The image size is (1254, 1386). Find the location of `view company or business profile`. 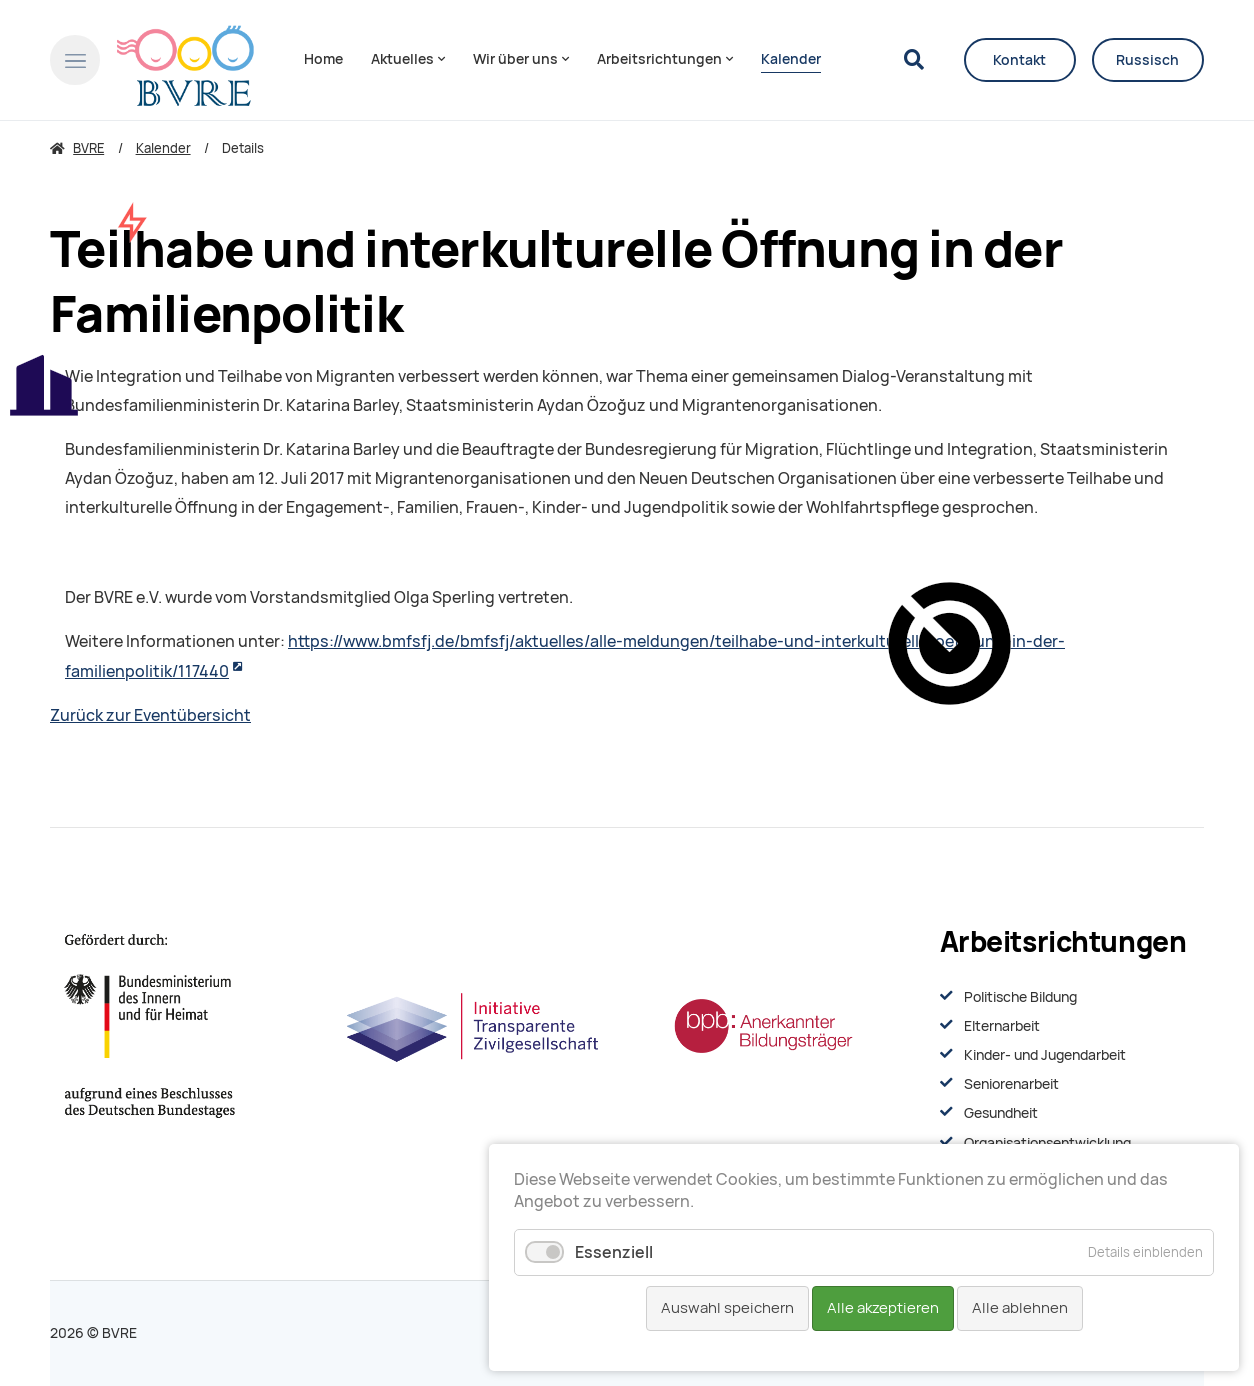

view company or business profile is located at coordinates (44, 388).